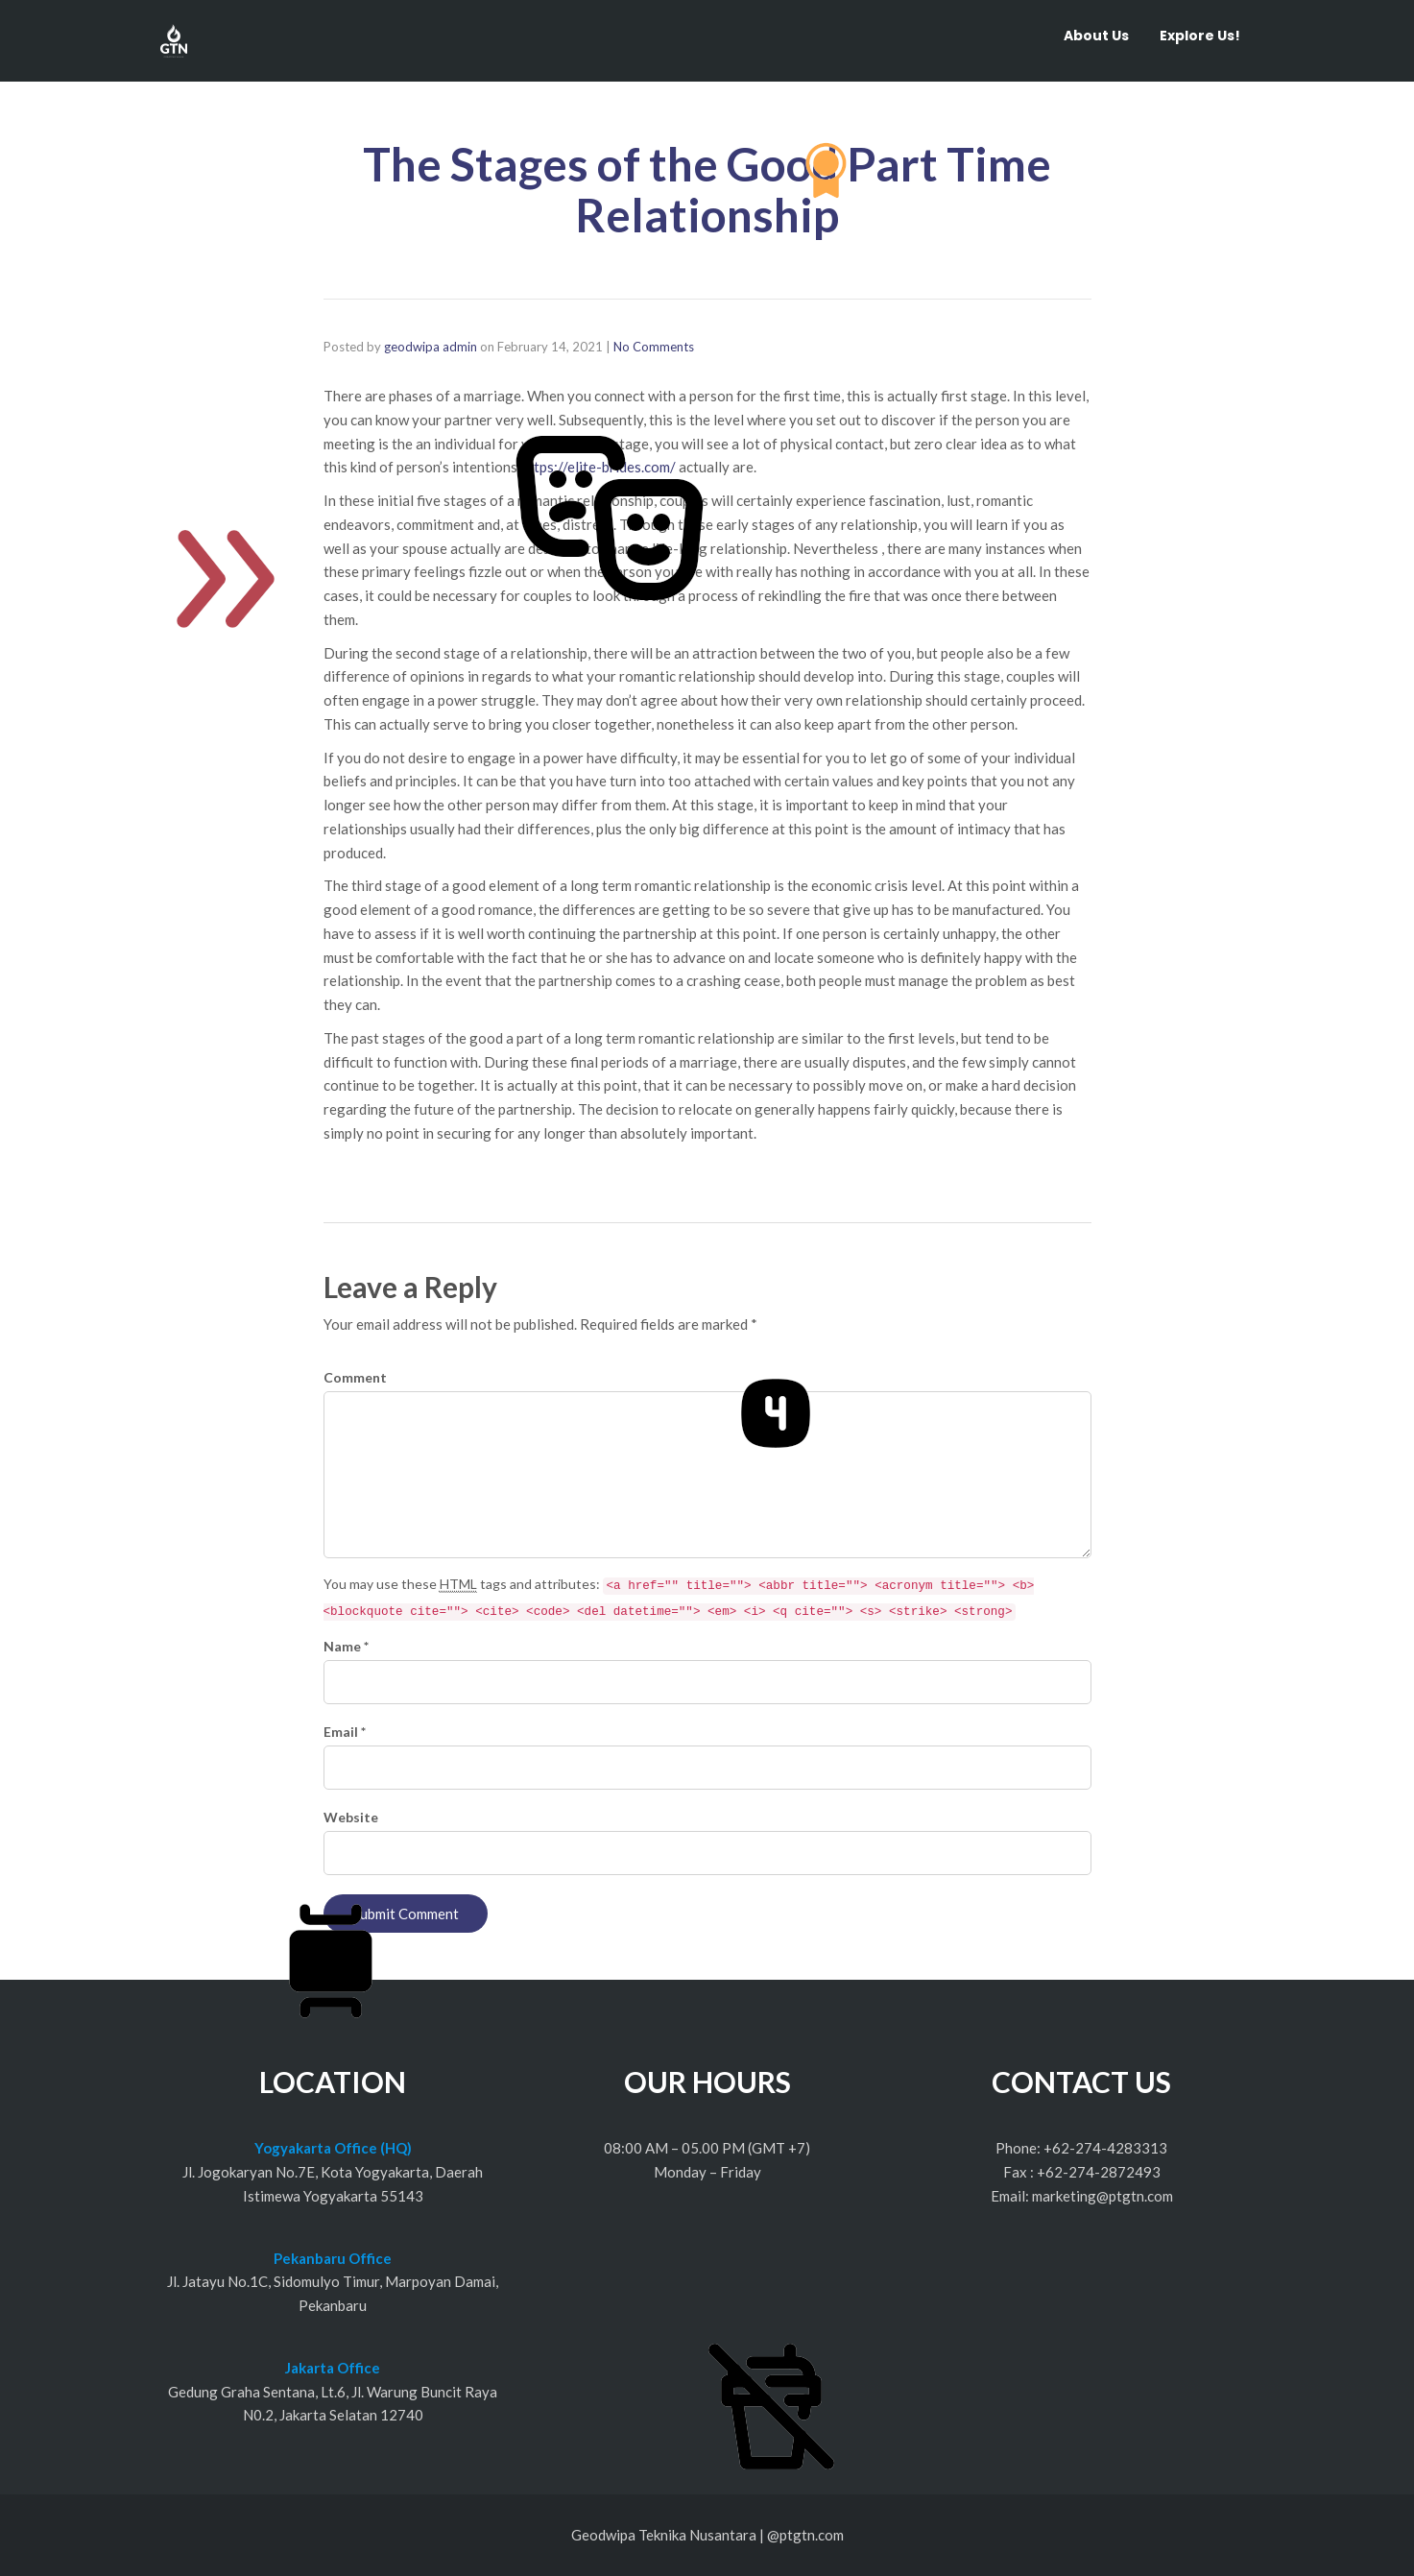 This screenshot has width=1414, height=2576. I want to click on no beverages allowed, so click(771, 2406).